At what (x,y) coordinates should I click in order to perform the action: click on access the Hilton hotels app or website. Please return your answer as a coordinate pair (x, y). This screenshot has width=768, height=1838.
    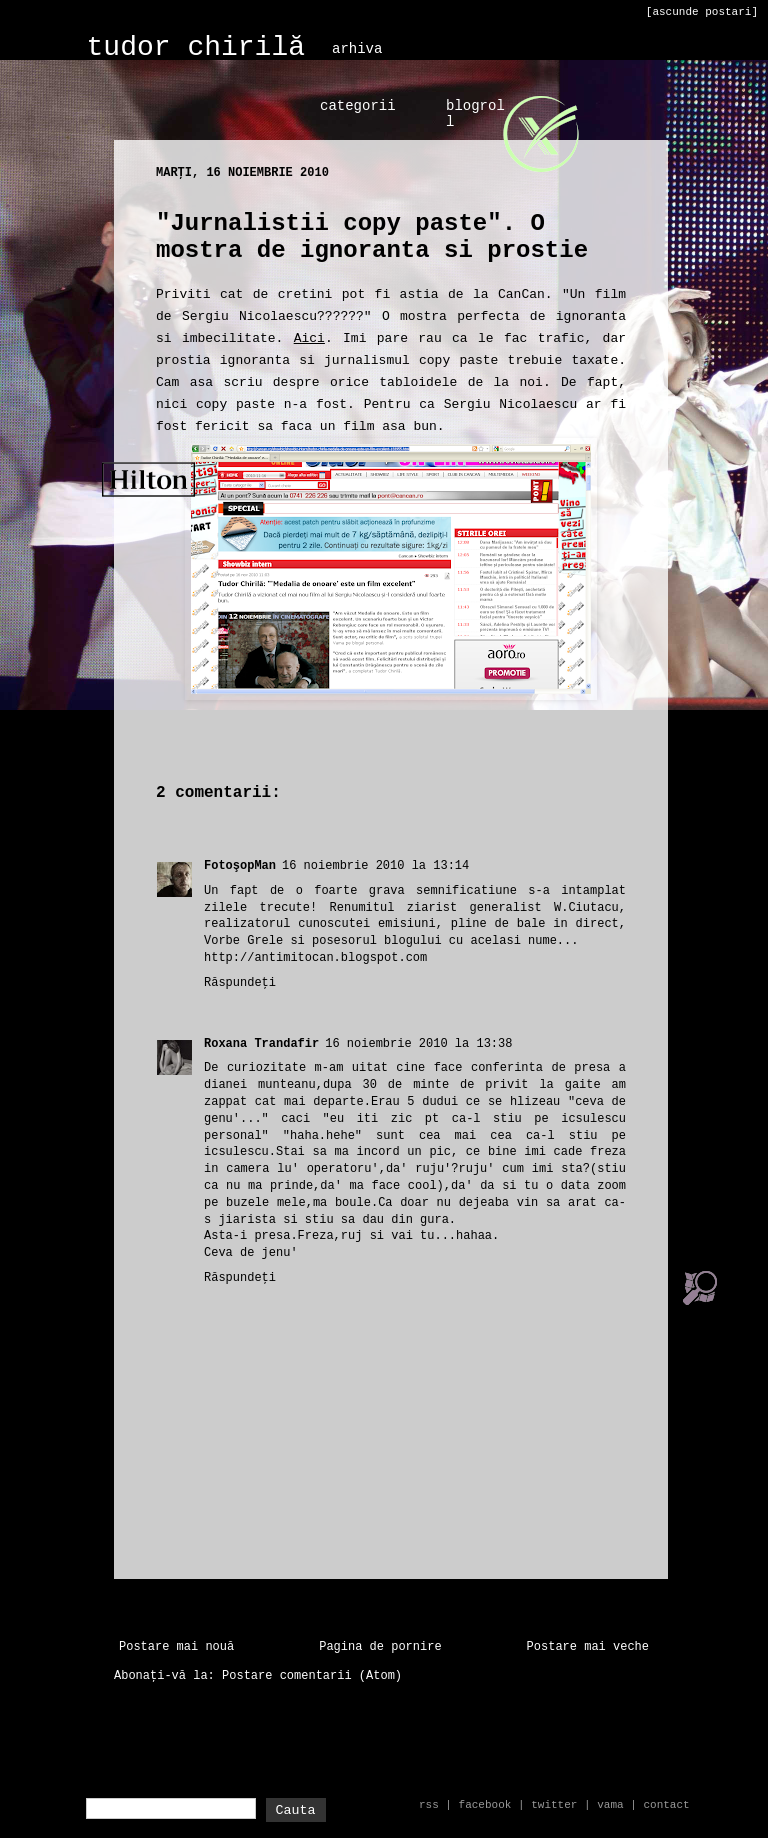
    Looking at the image, I should click on (148, 479).